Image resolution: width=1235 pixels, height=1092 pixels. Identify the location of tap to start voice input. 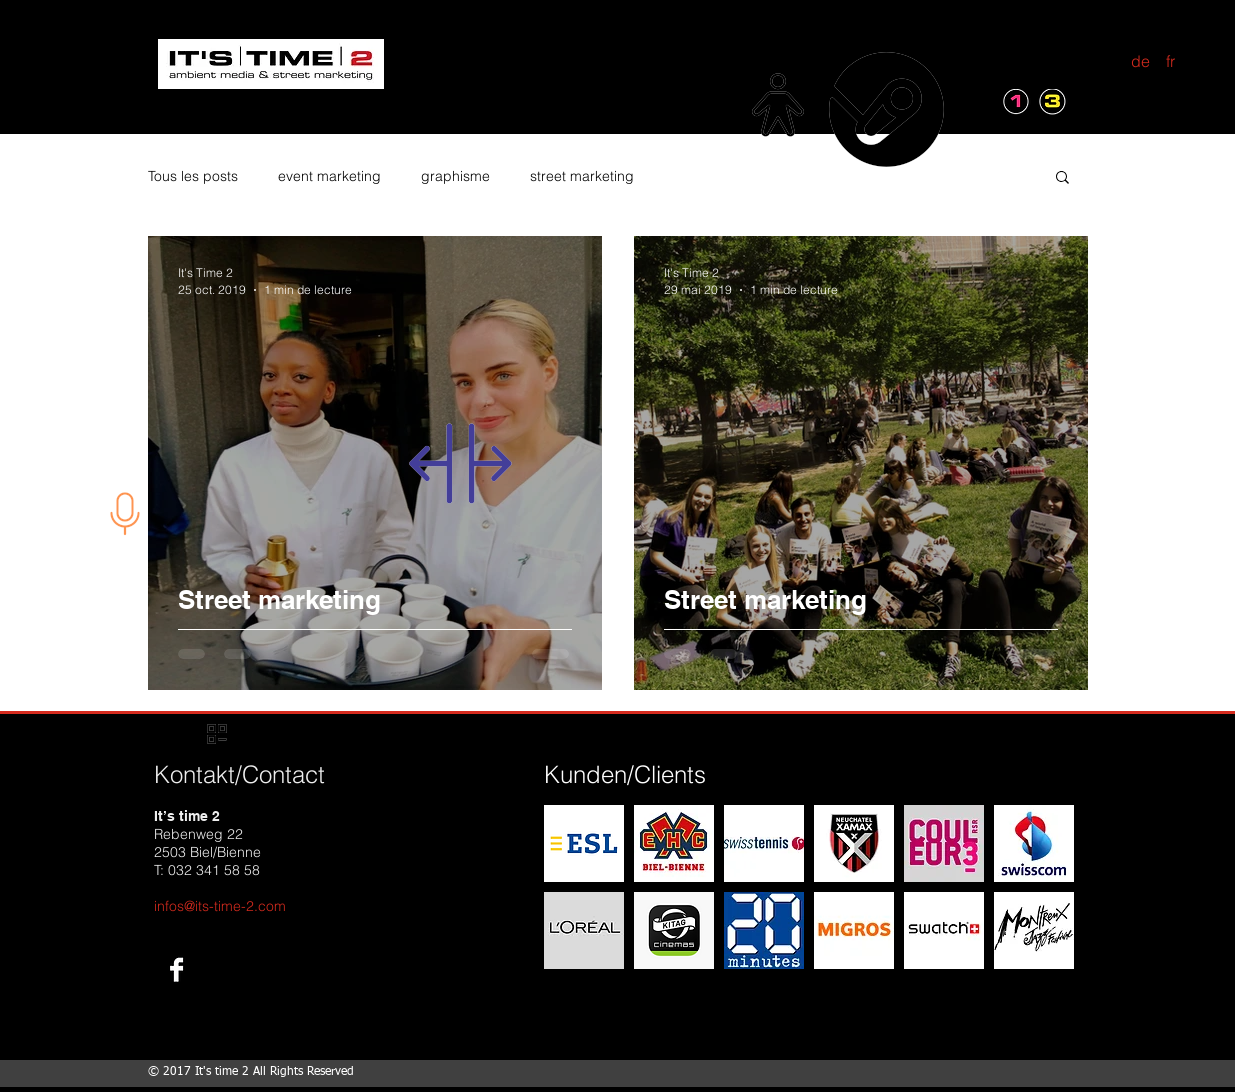
(125, 513).